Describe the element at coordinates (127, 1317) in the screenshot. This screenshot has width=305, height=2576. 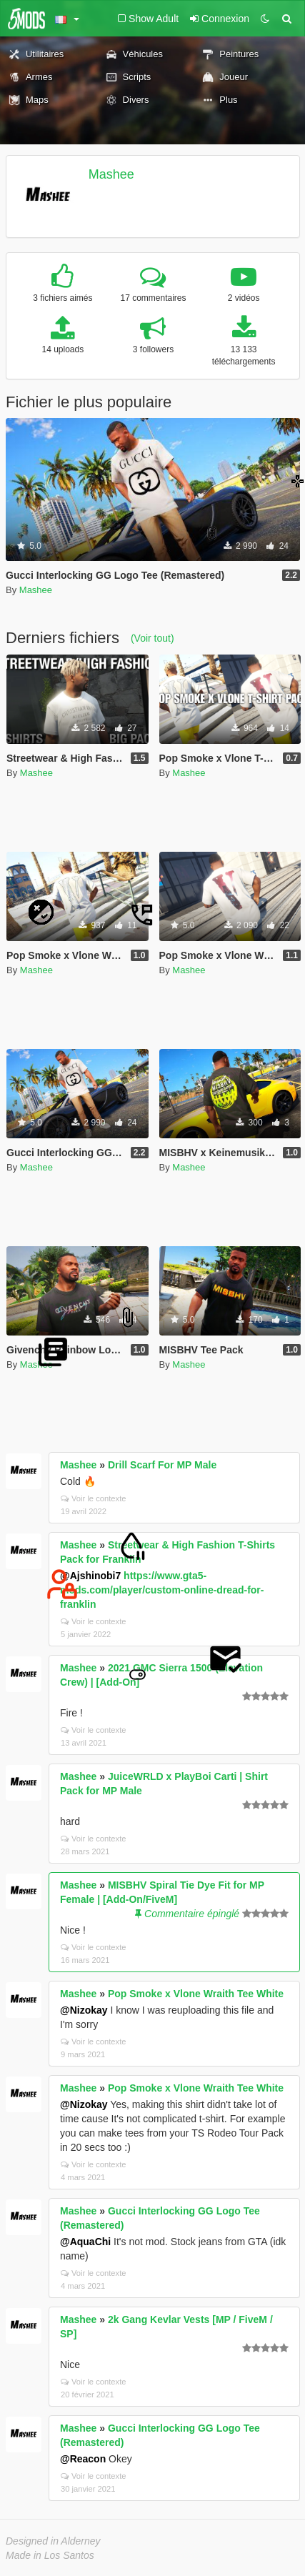
I see `attach a file to your message` at that location.